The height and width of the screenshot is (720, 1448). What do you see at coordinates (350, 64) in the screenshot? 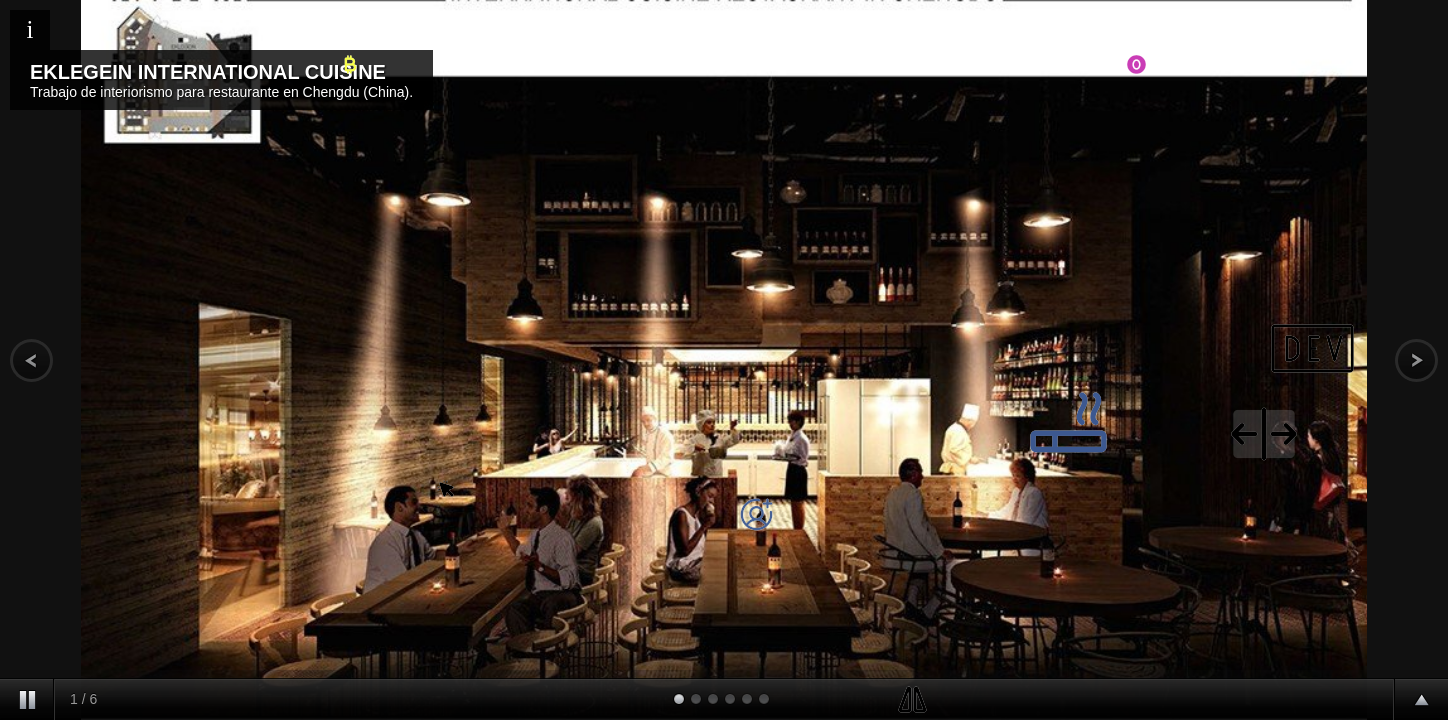
I see `view bitcoin balance or wallet` at bounding box center [350, 64].